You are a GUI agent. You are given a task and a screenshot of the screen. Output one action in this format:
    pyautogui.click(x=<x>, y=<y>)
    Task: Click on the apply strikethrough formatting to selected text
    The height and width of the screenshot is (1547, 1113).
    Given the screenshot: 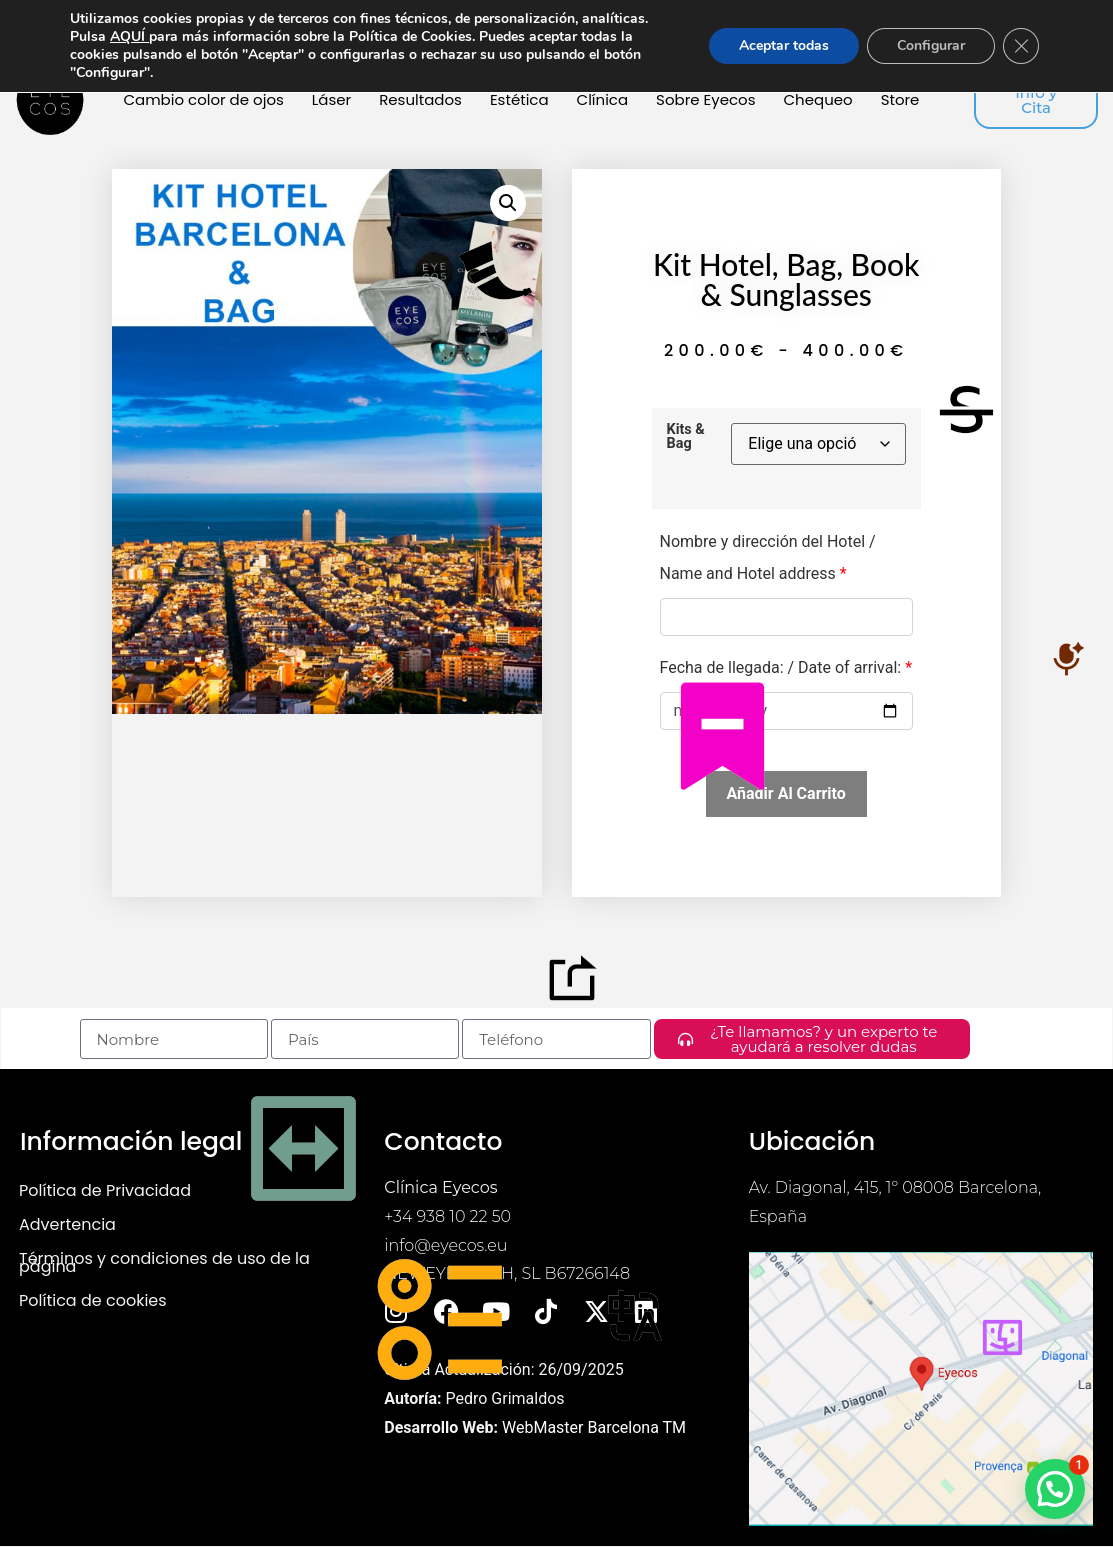 What is the action you would take?
    pyautogui.click(x=966, y=409)
    